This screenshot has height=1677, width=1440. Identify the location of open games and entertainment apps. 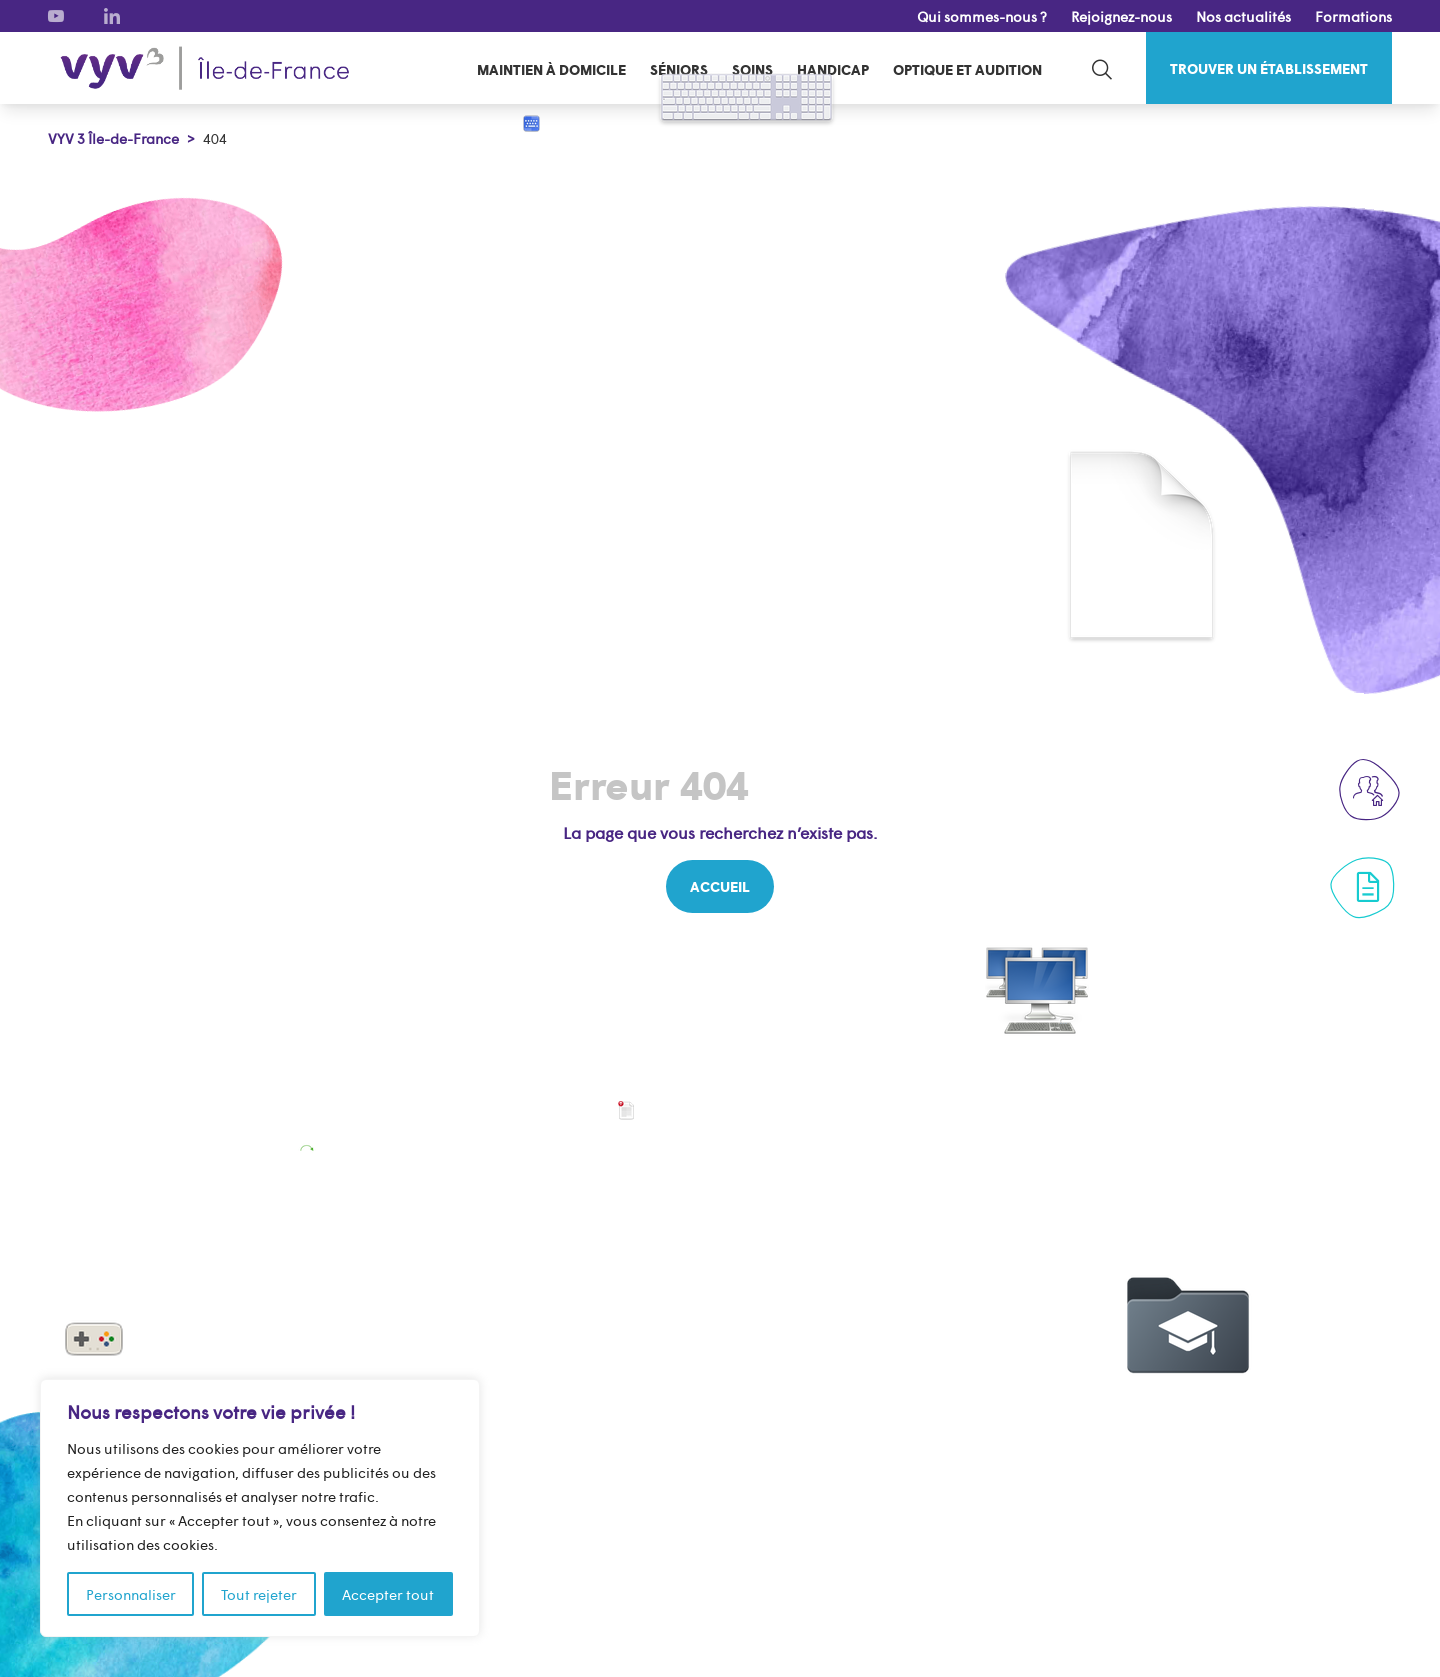
(94, 1339).